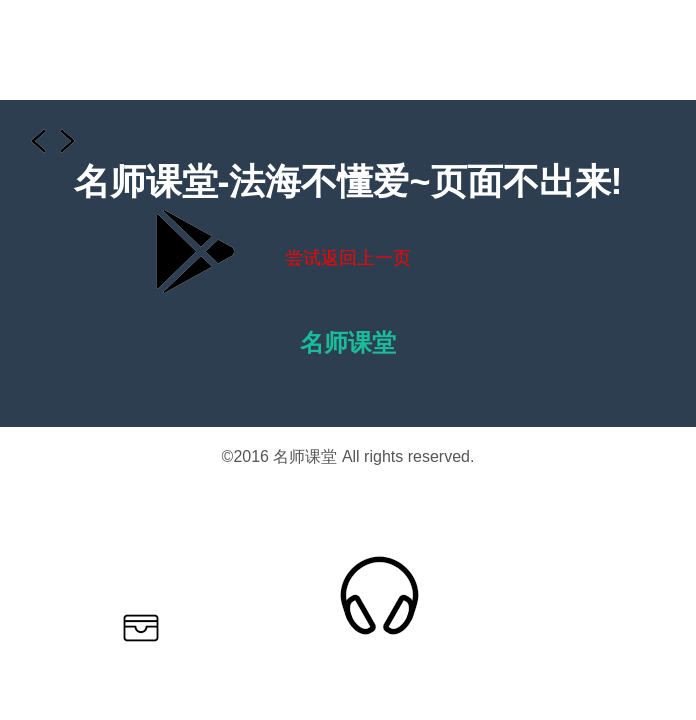 The height and width of the screenshot is (720, 696). Describe the element at coordinates (53, 141) in the screenshot. I see `view or edit source code` at that location.